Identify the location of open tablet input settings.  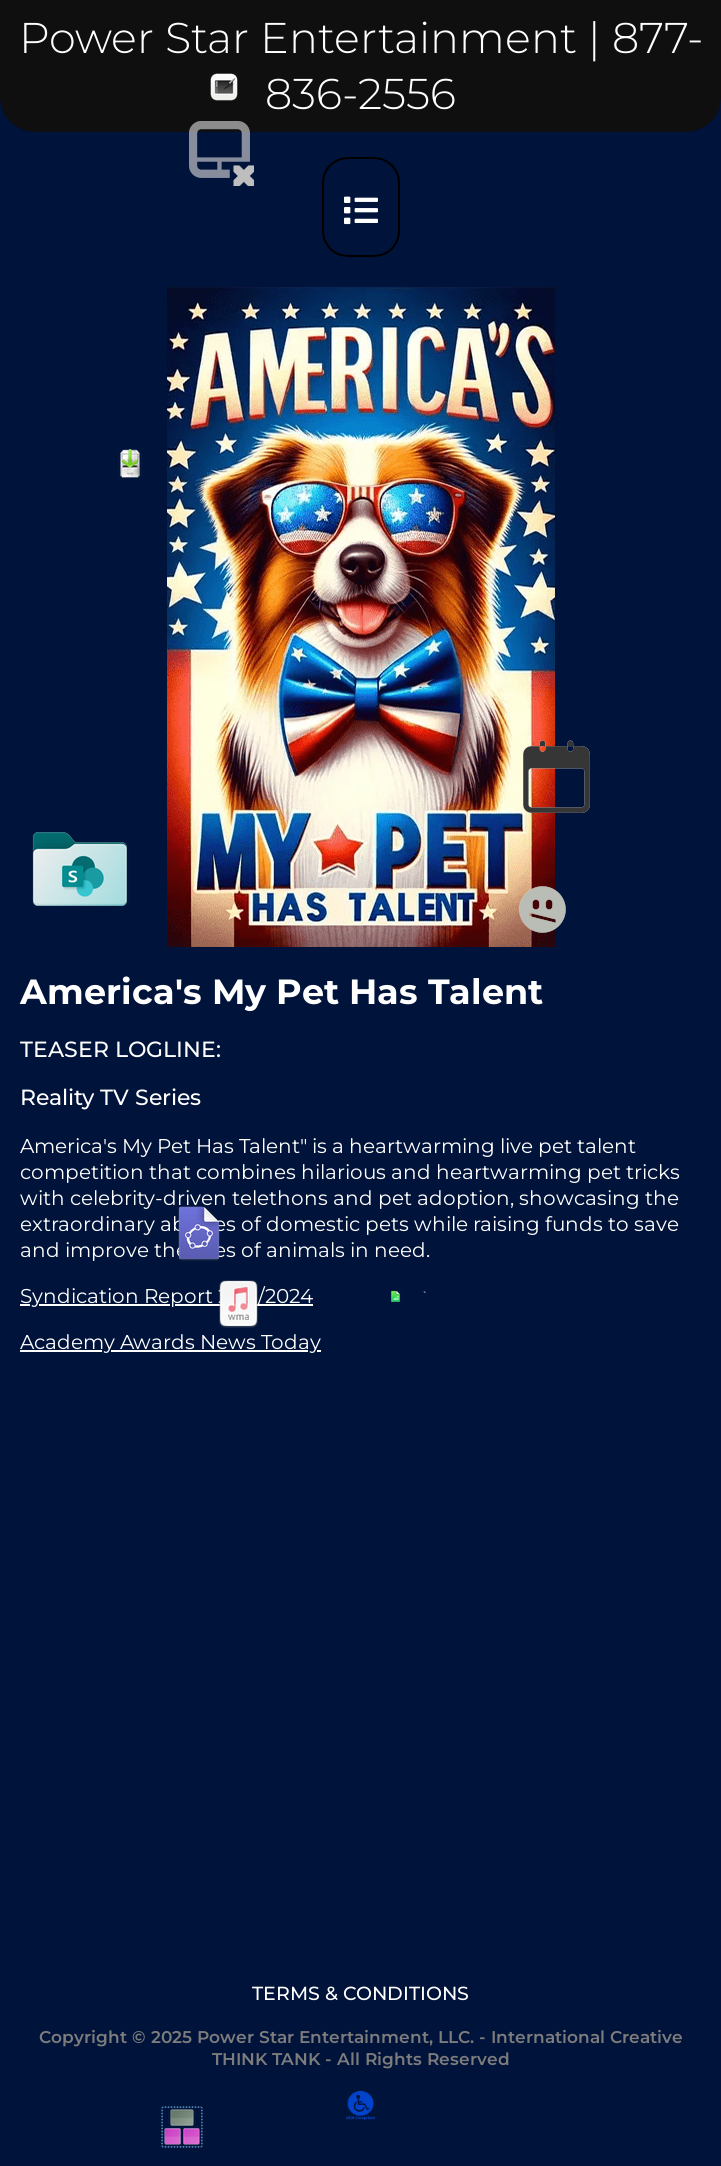
(224, 87).